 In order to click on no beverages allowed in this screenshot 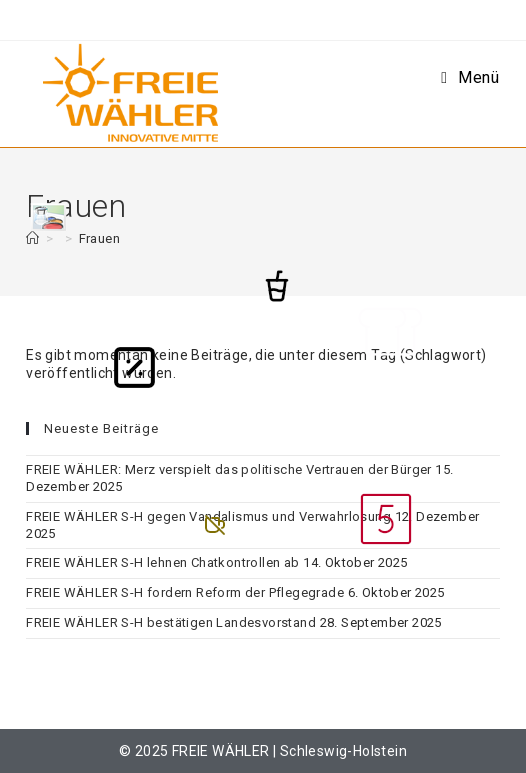, I will do `click(215, 525)`.